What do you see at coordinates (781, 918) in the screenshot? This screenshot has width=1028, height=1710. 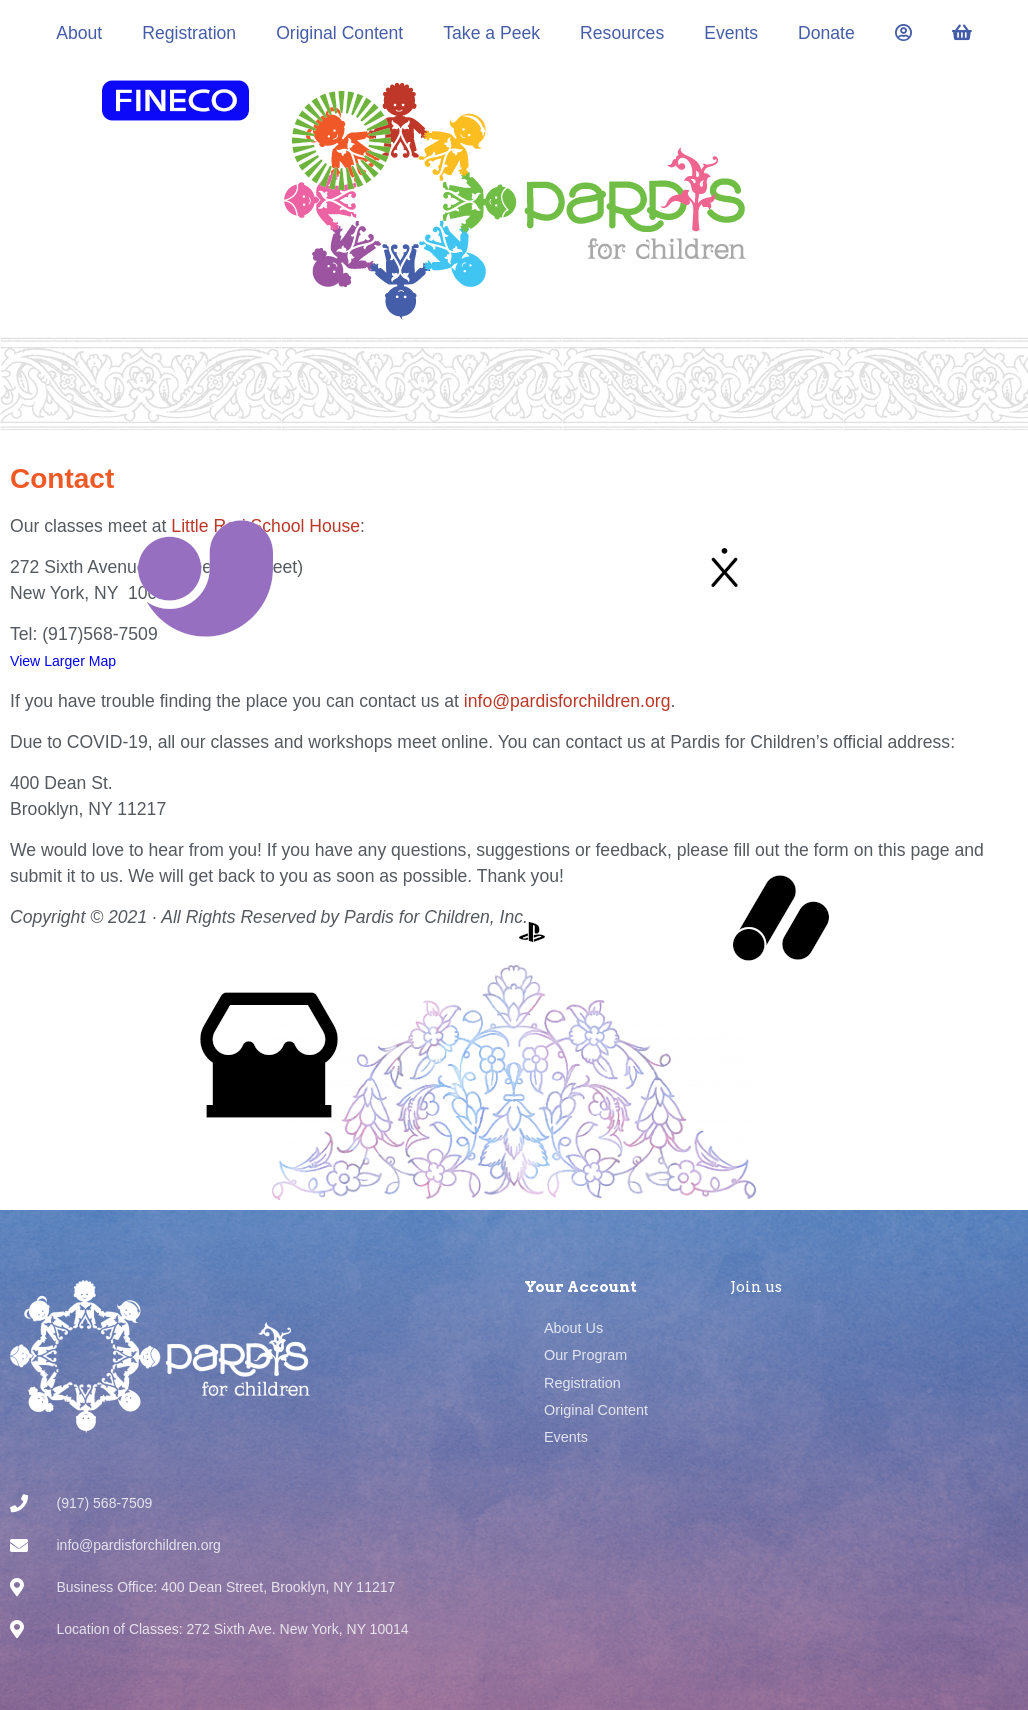 I see `google adsense logo` at bounding box center [781, 918].